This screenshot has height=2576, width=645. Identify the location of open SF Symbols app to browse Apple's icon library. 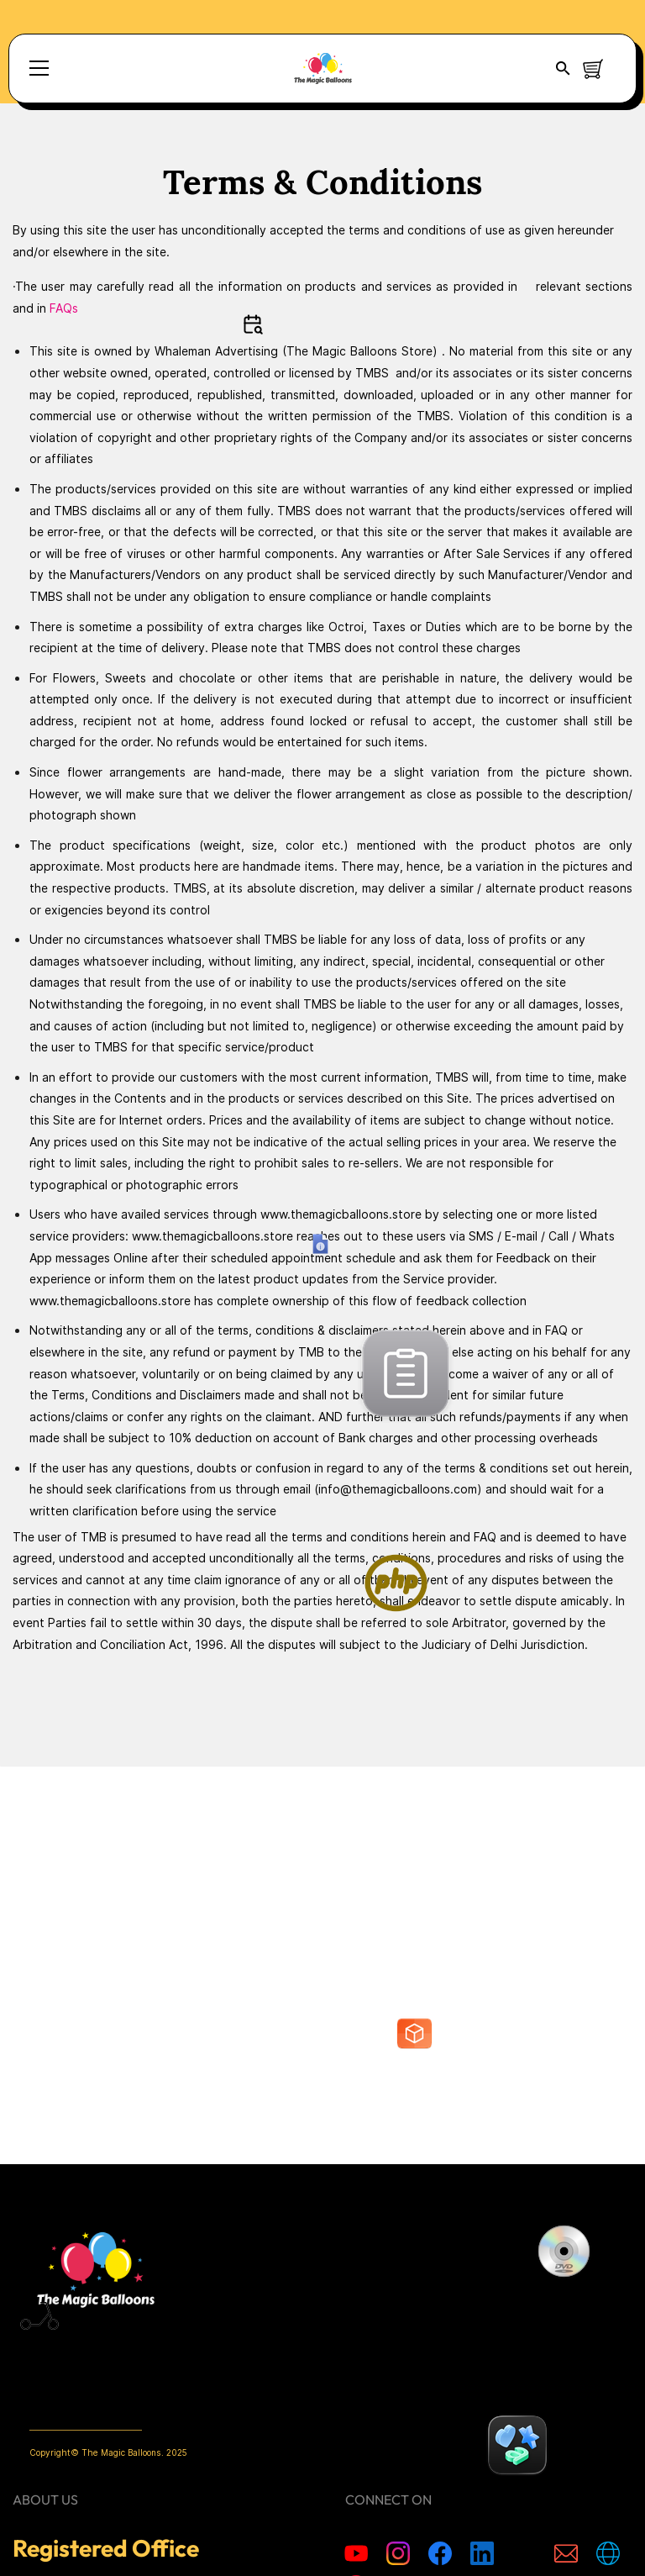
(517, 2445).